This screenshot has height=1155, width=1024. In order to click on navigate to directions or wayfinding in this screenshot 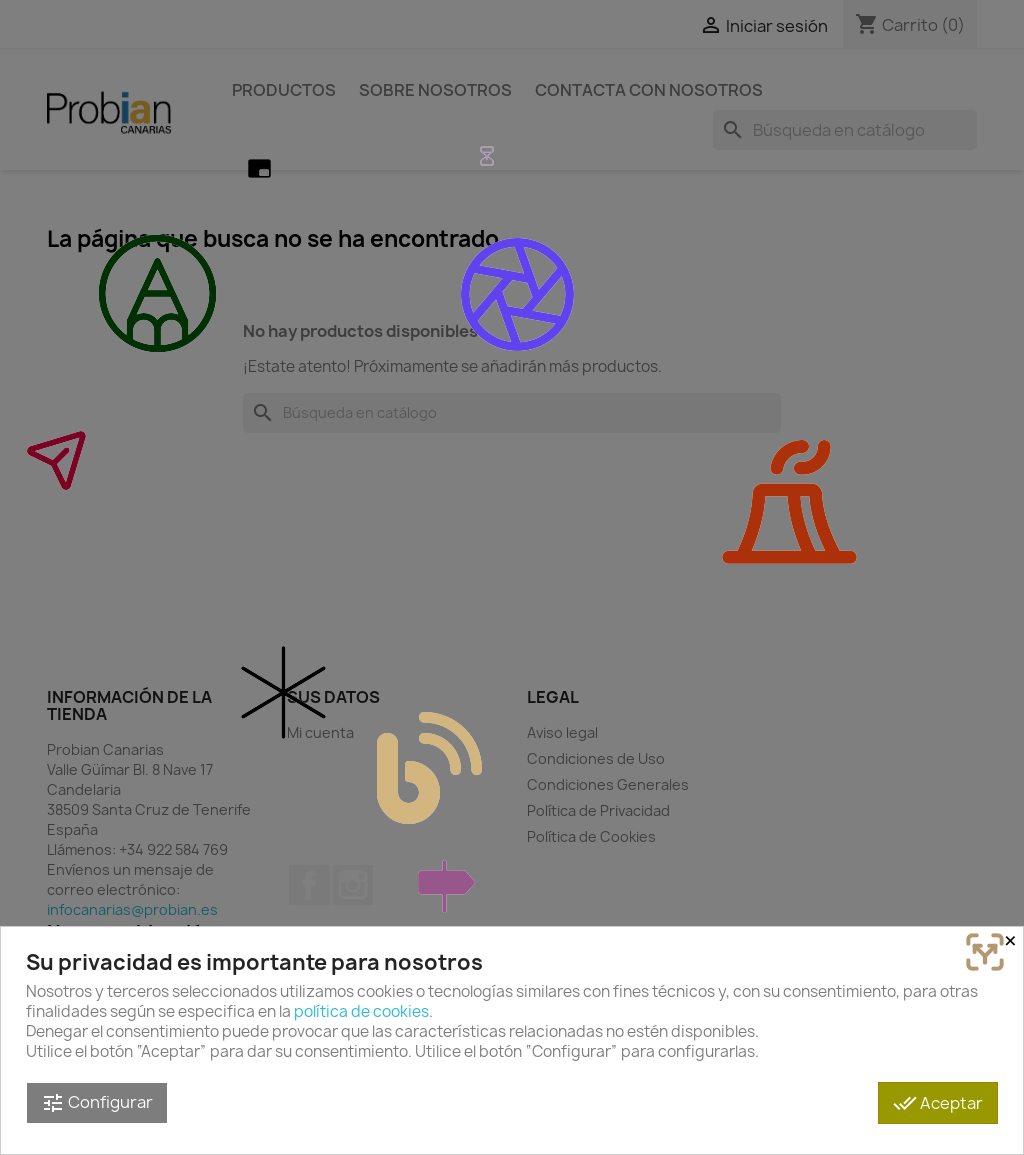, I will do `click(444, 886)`.